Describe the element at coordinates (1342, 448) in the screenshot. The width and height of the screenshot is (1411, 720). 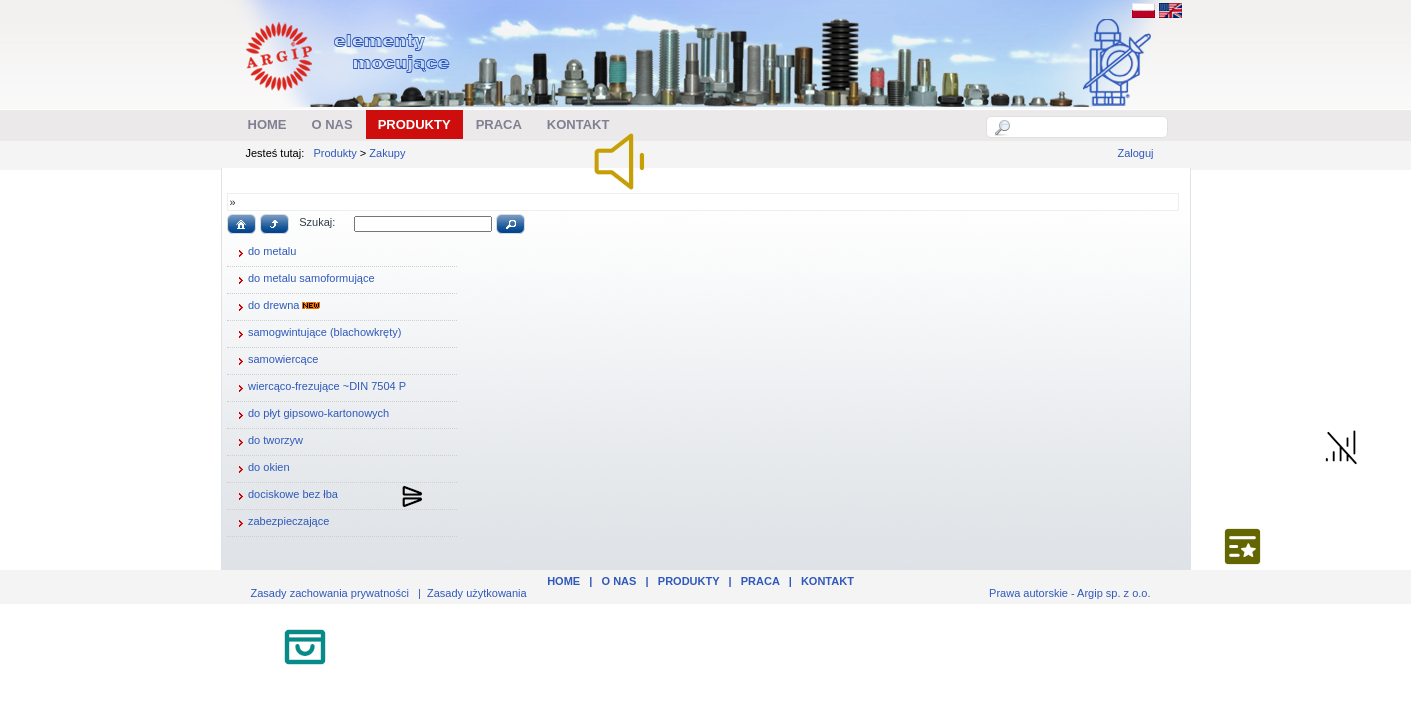
I see `indicates no cellular signal or network connection` at that location.